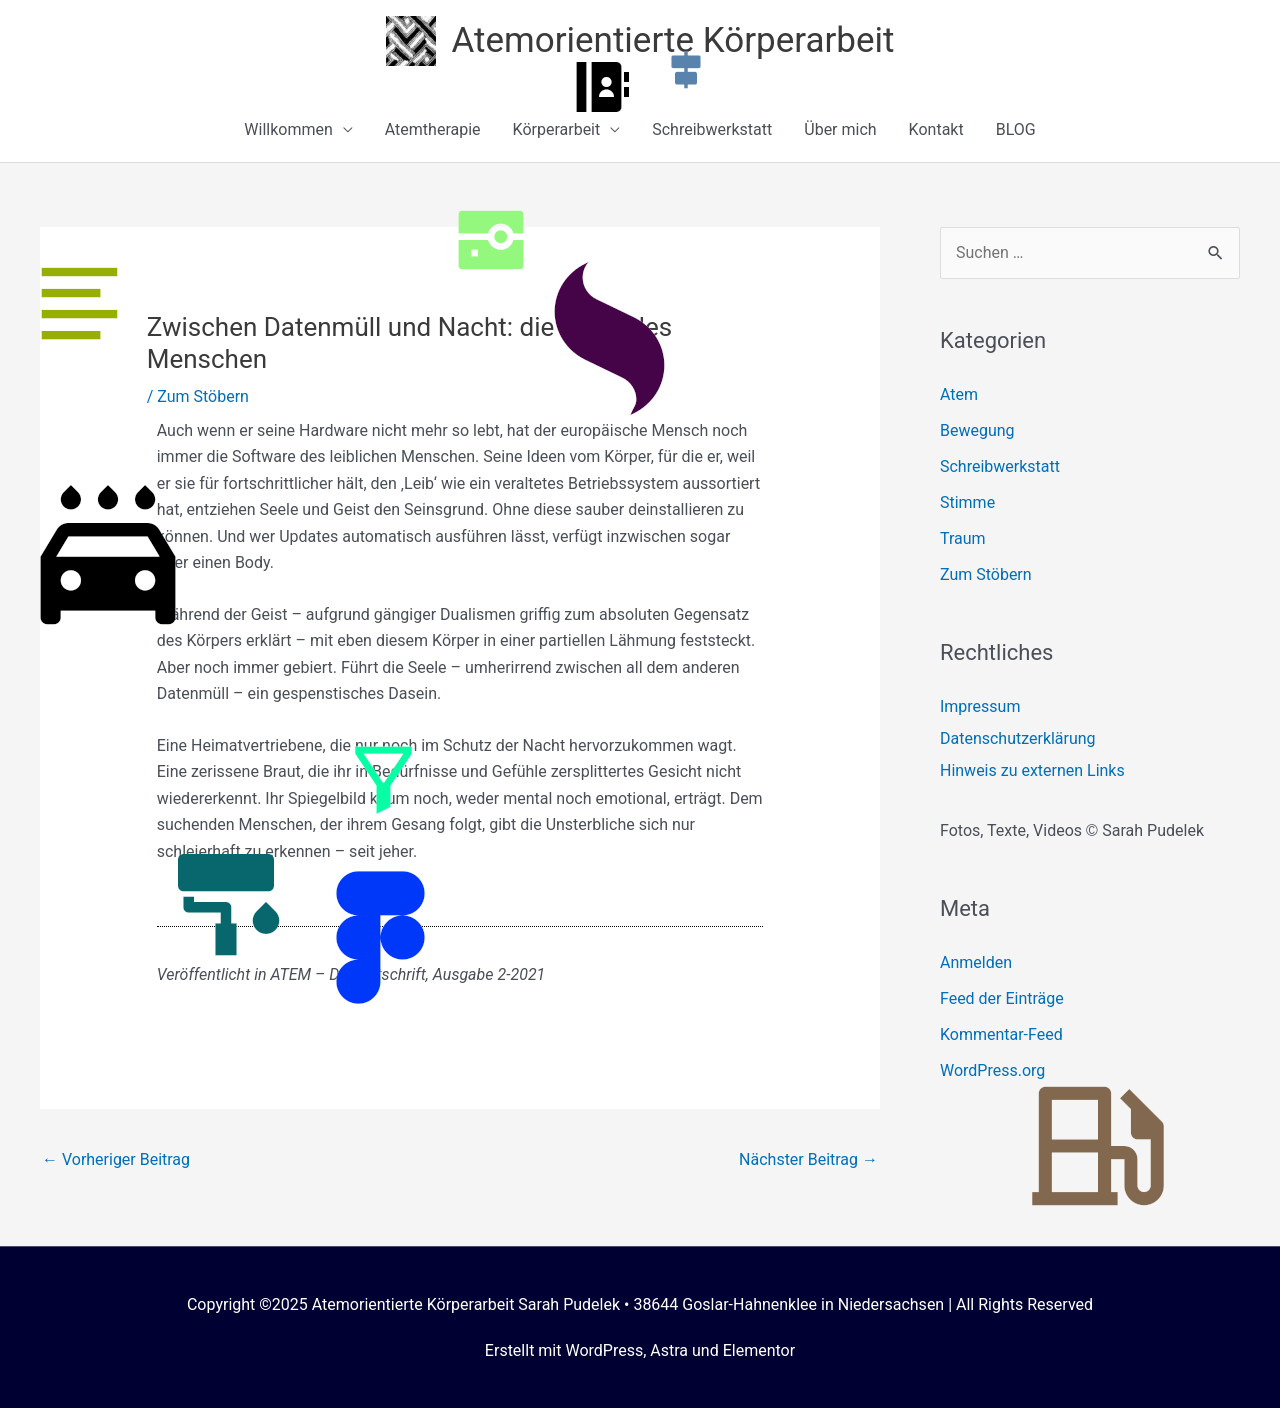 The height and width of the screenshot is (1408, 1280). Describe the element at coordinates (686, 70) in the screenshot. I see `align selected items to horizontal center` at that location.